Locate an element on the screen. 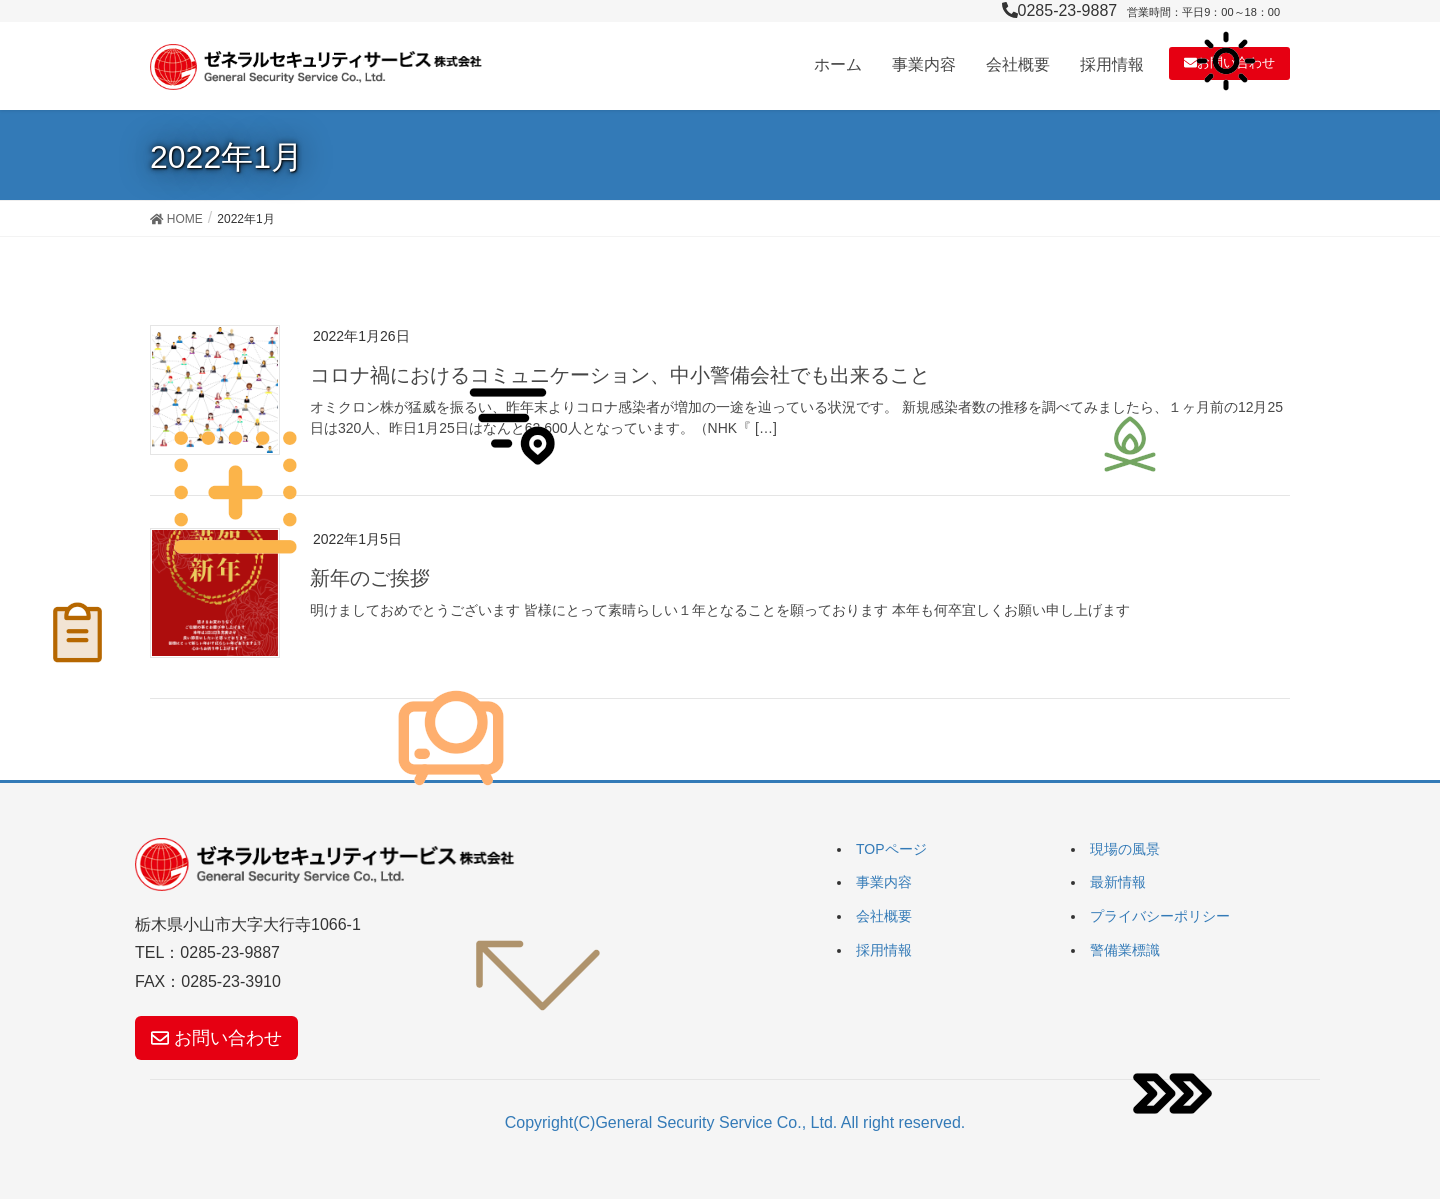 Image resolution: width=1440 pixels, height=1199 pixels. filter results by location is located at coordinates (508, 418).